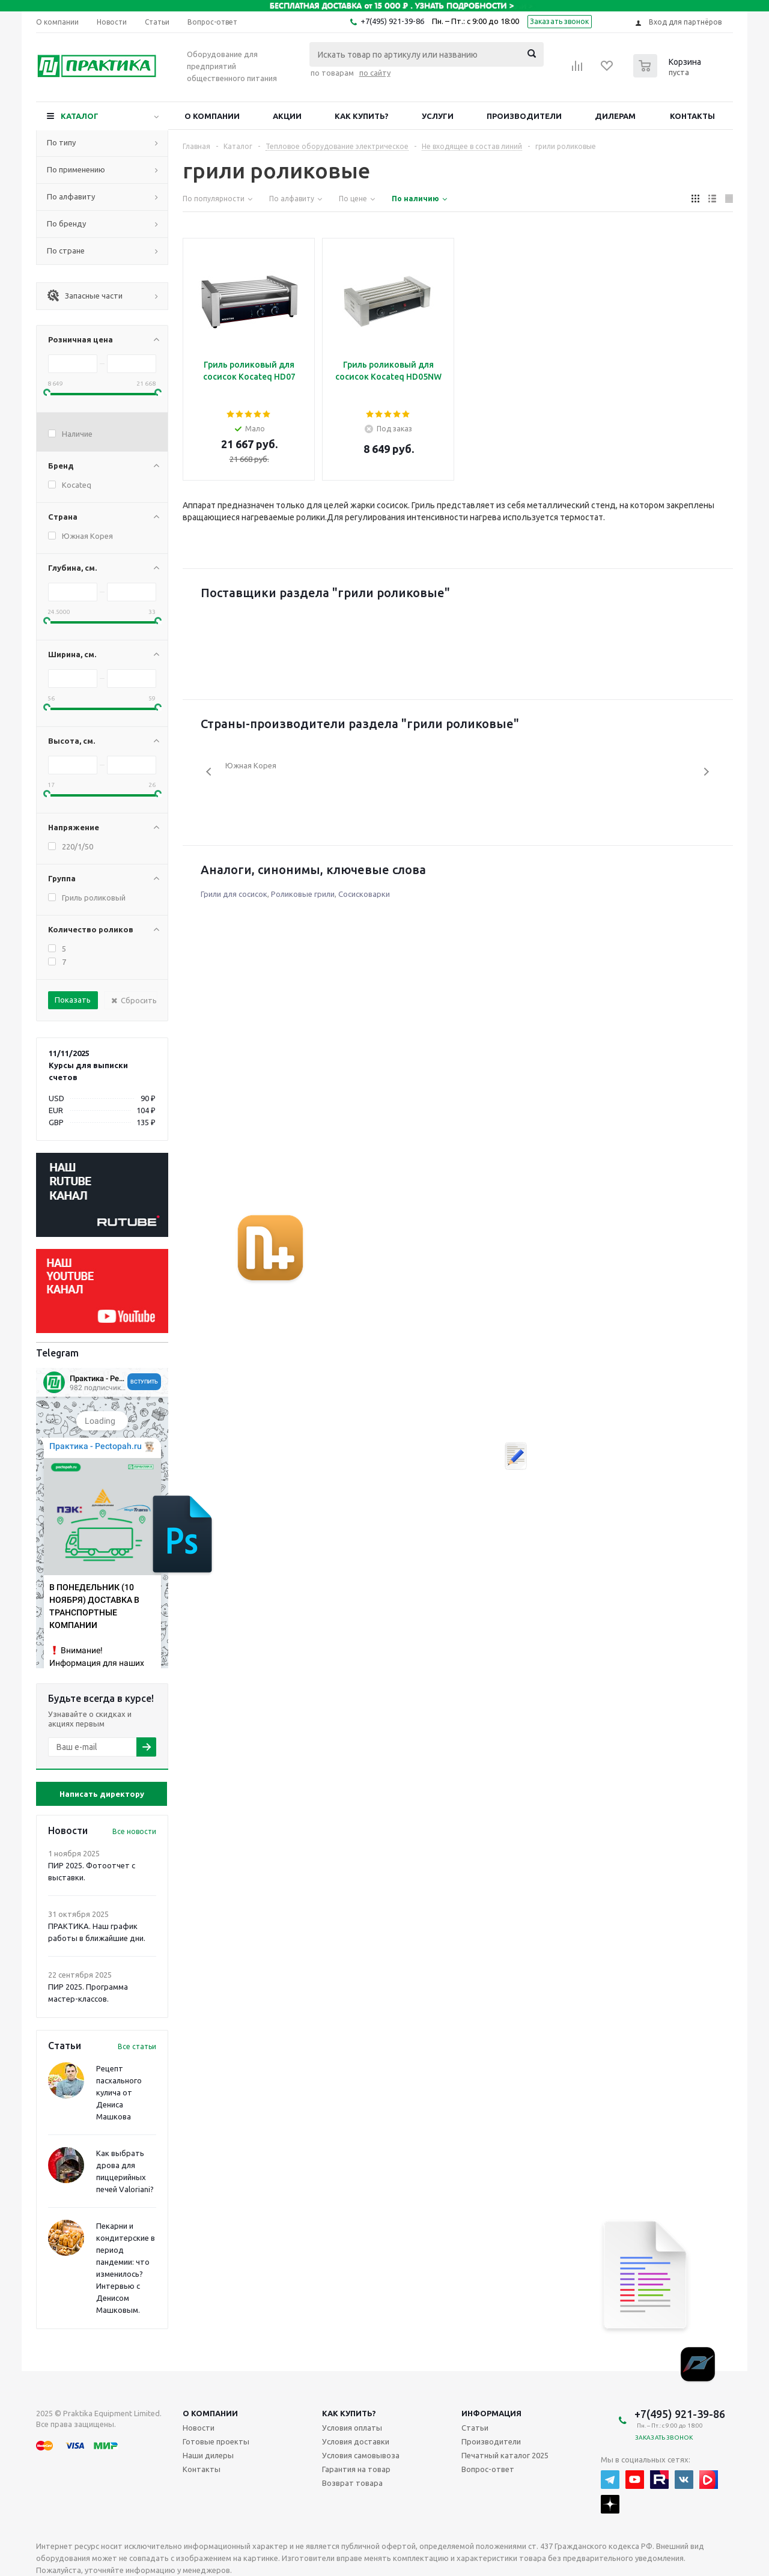 Image resolution: width=769 pixels, height=2576 pixels. I want to click on open nicotine+ peer-to-peer file sharing client, so click(270, 1248).